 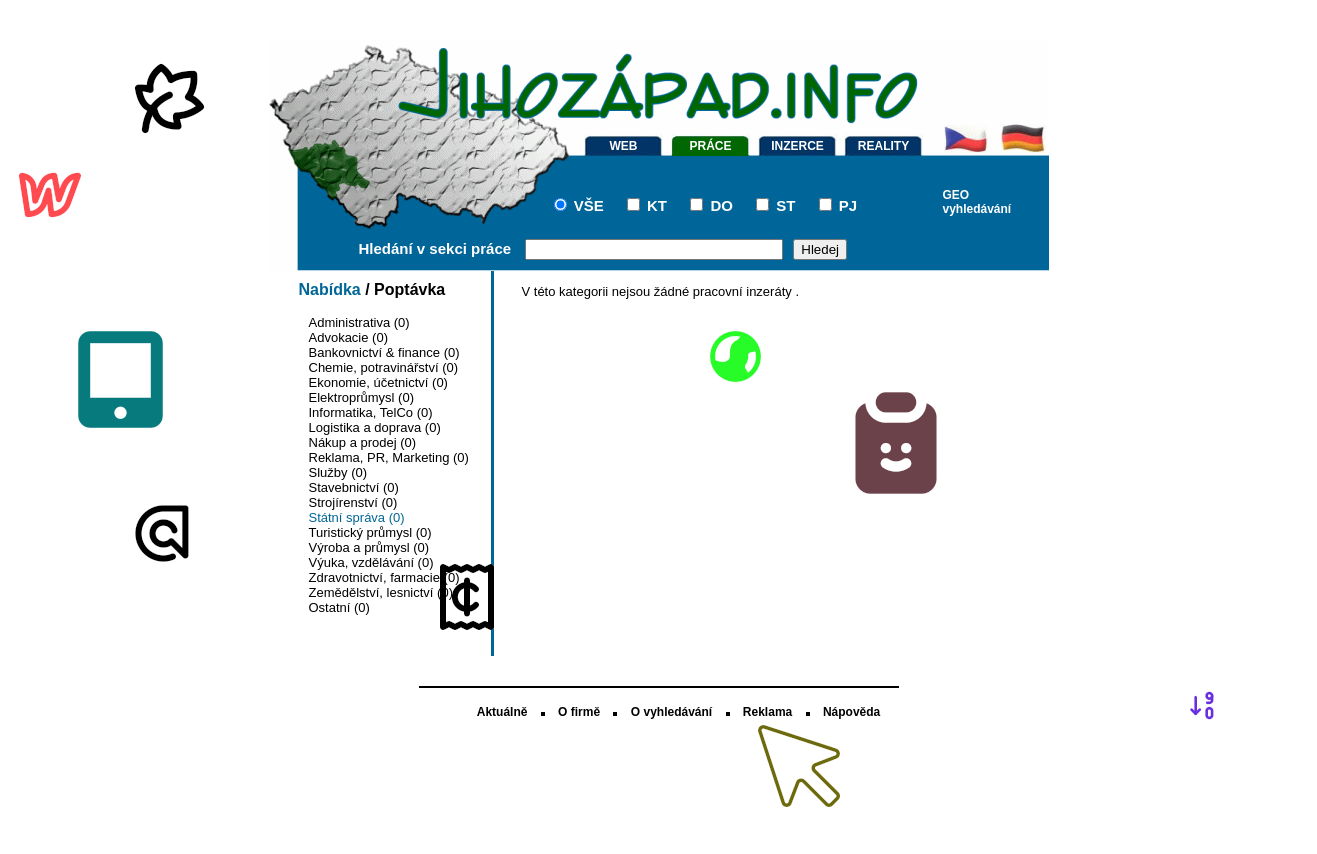 What do you see at coordinates (163, 533) in the screenshot?
I see `access Algolia search services` at bounding box center [163, 533].